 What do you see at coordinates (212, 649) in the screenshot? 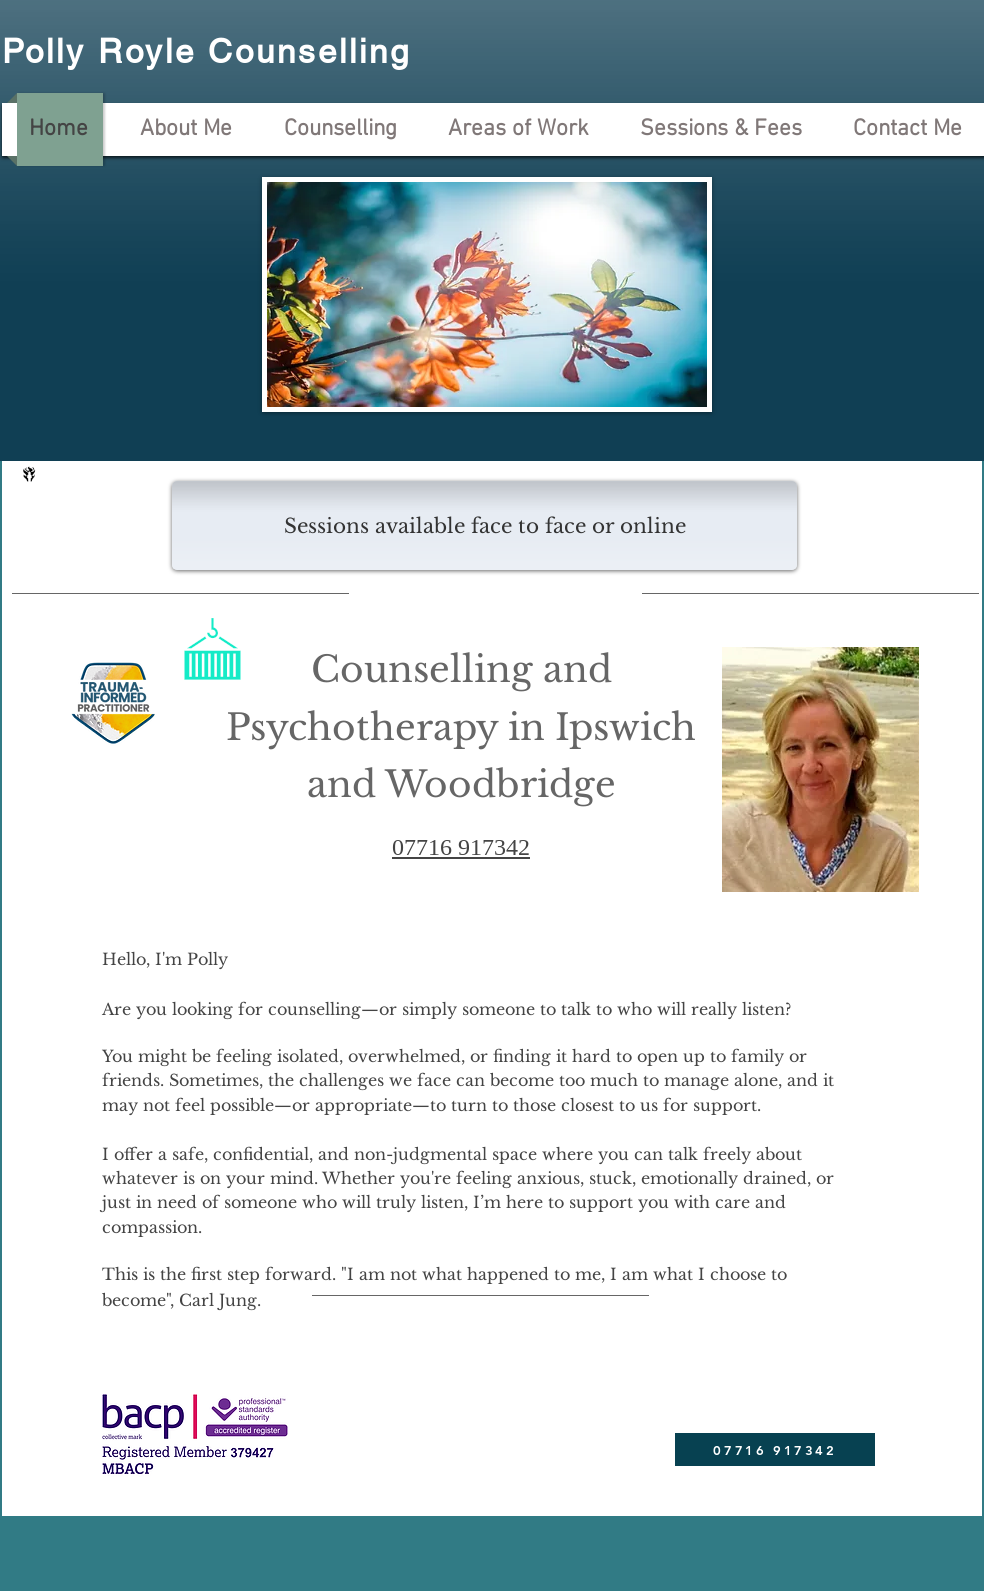
I see `view inventory or storage contents` at bounding box center [212, 649].